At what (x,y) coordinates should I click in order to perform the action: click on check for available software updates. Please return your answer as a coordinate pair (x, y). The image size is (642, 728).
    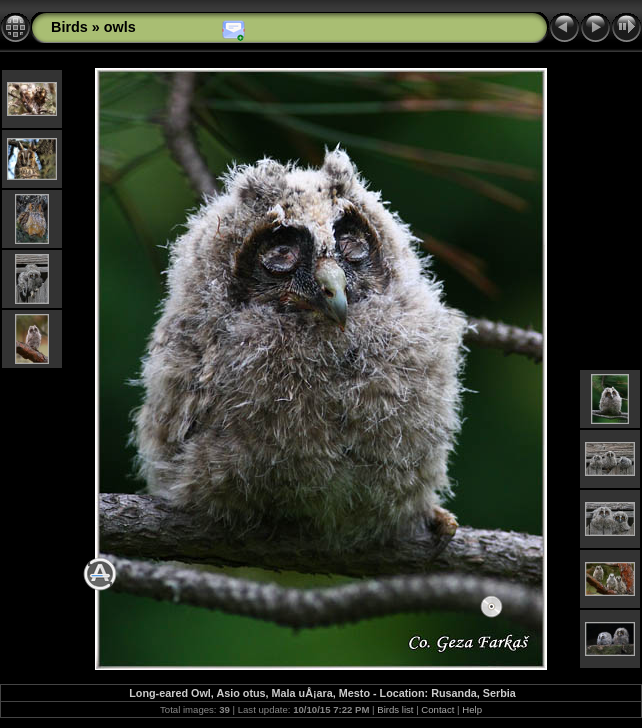
    Looking at the image, I should click on (100, 574).